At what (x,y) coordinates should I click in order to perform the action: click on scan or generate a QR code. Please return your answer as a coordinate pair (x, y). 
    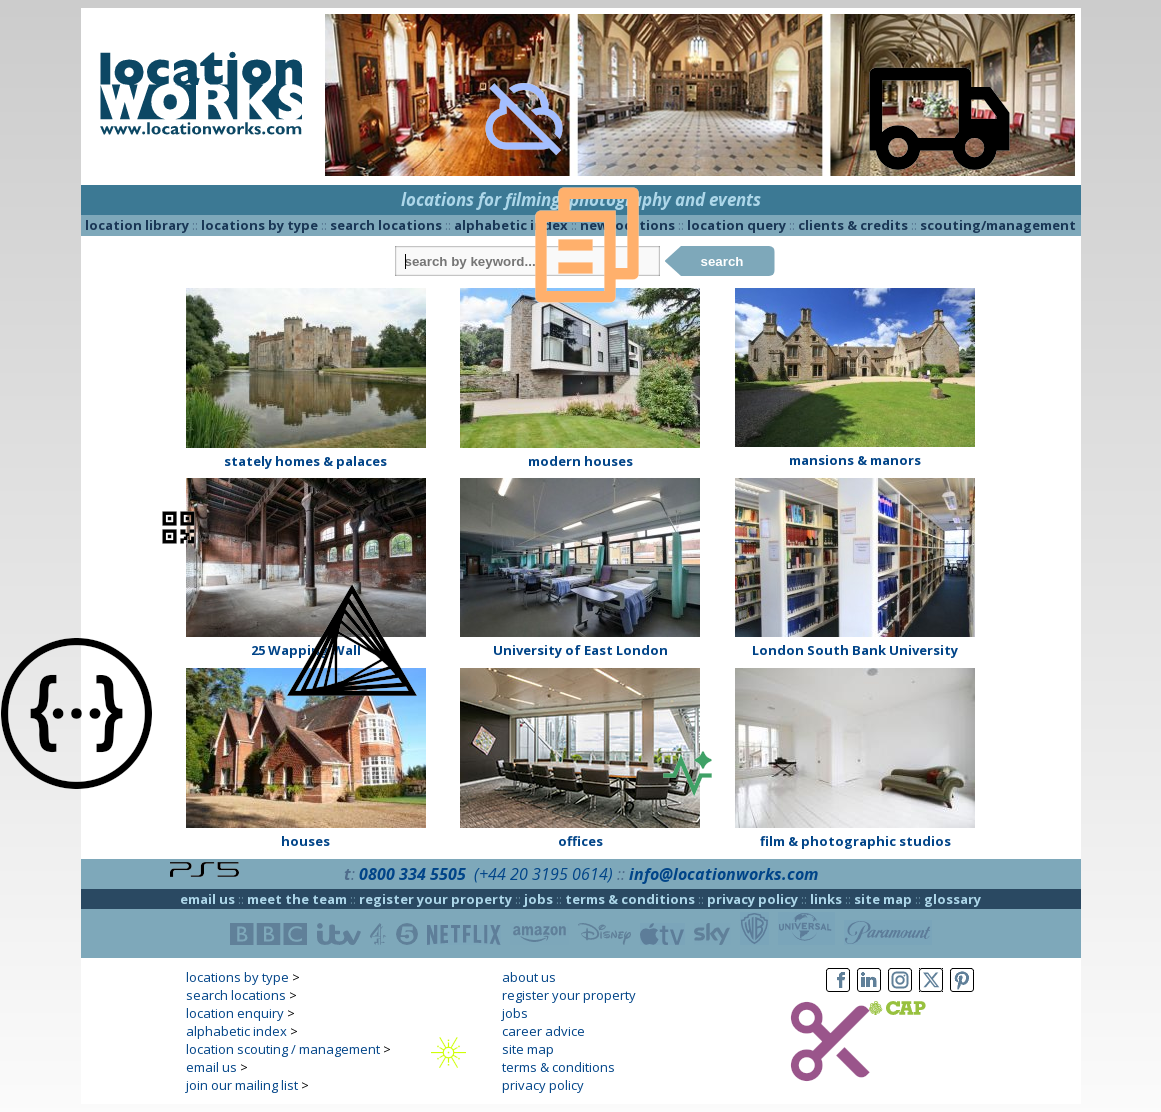
    Looking at the image, I should click on (178, 527).